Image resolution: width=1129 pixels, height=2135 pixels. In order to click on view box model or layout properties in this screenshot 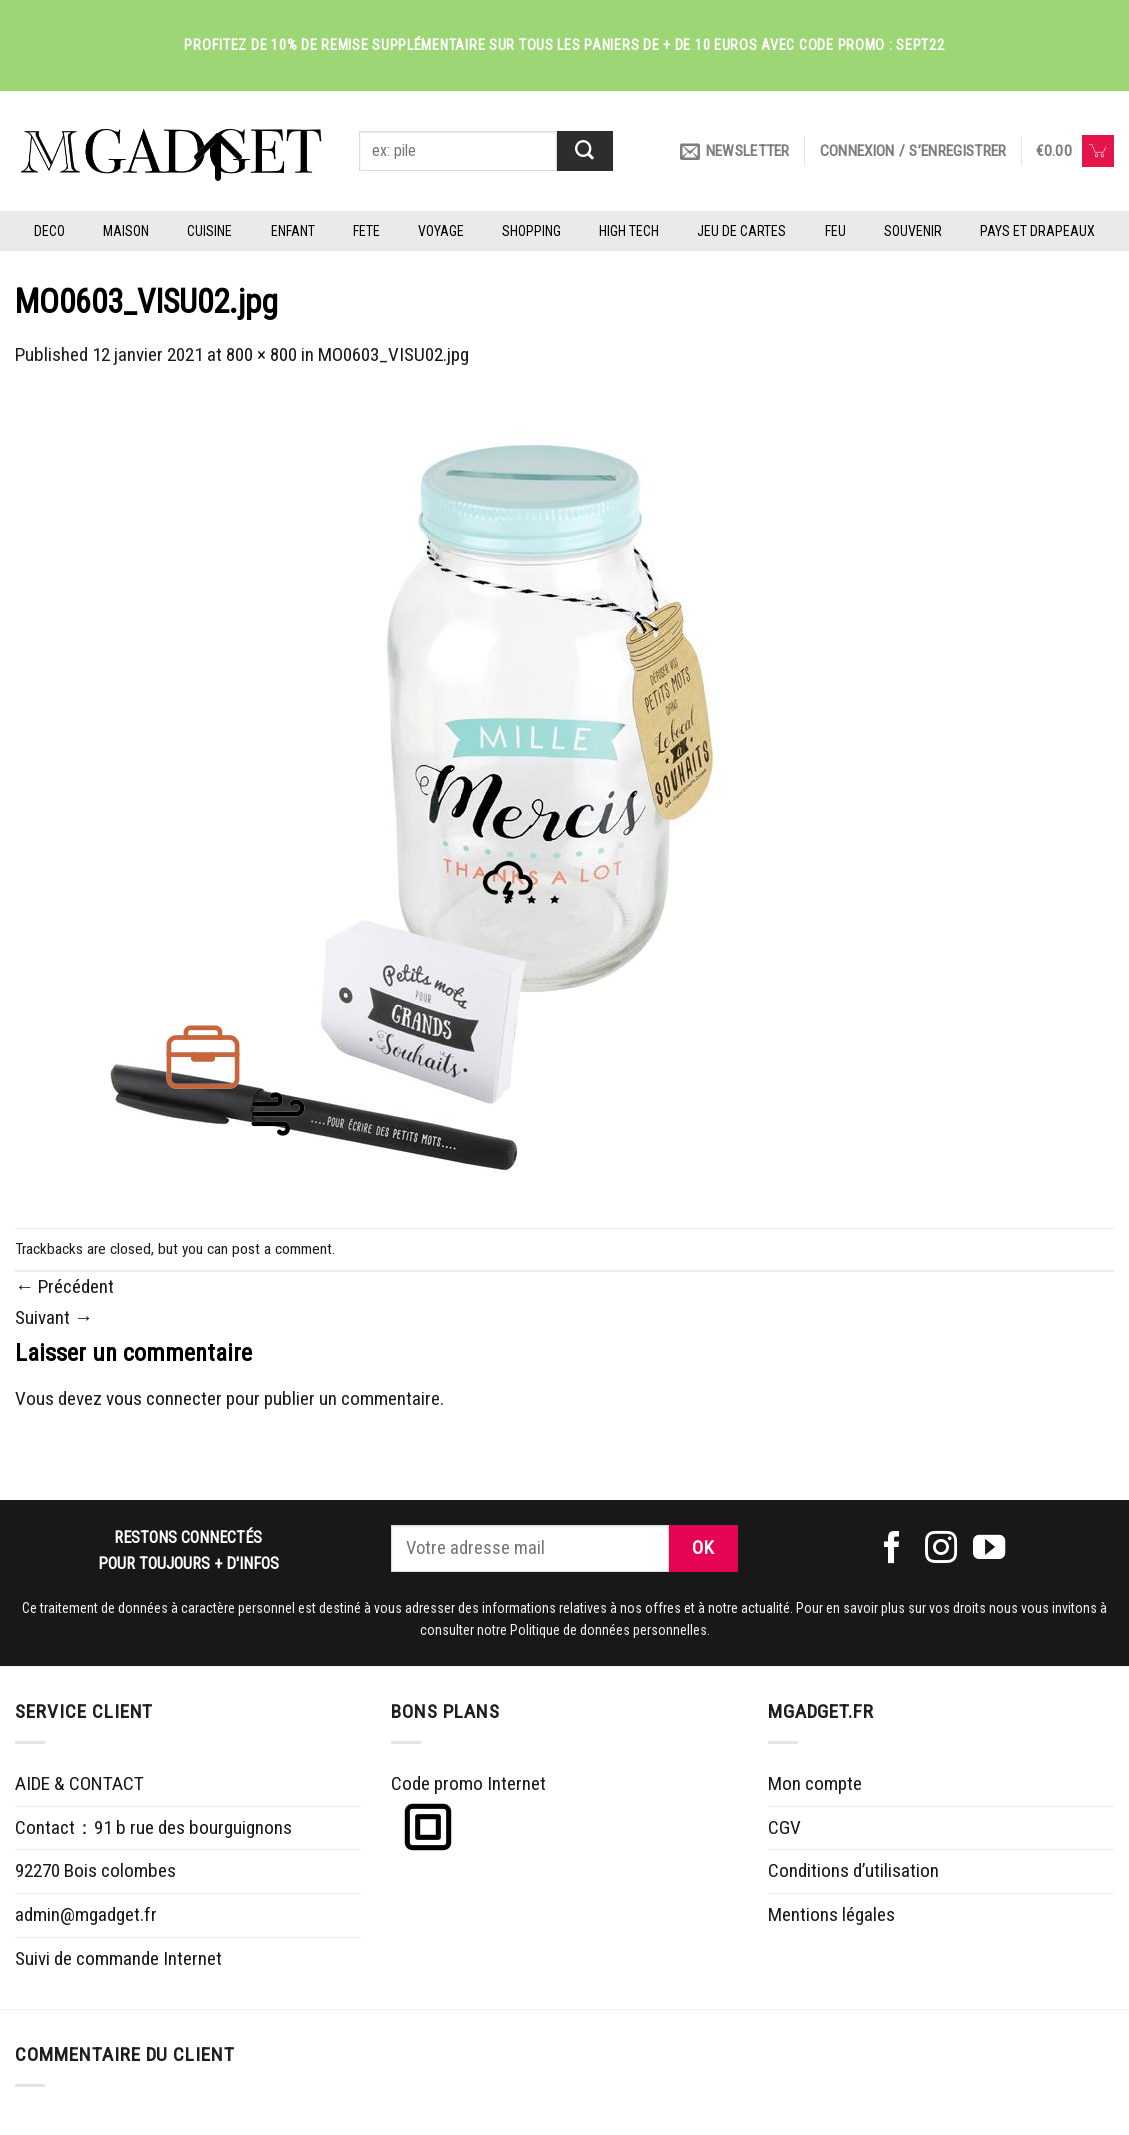, I will do `click(428, 1827)`.